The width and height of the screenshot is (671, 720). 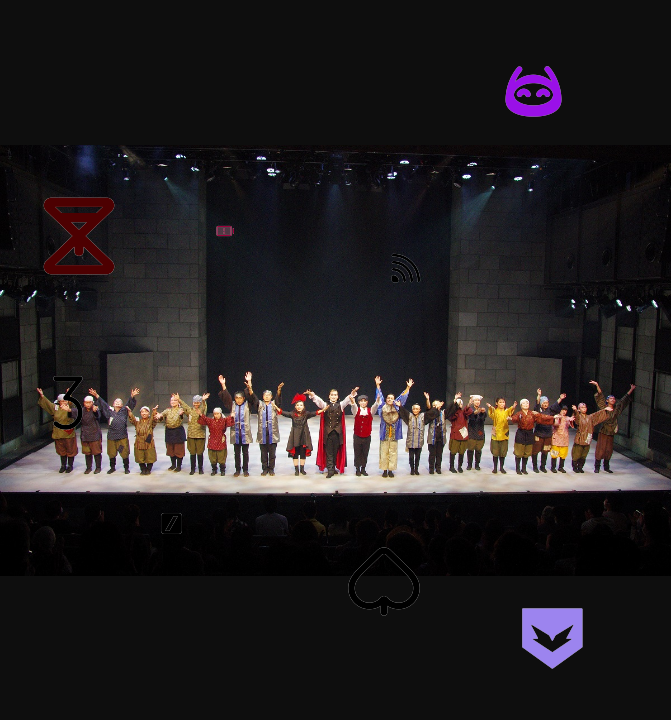 I want to click on indicates strong connection or low ping, so click(x=406, y=268).